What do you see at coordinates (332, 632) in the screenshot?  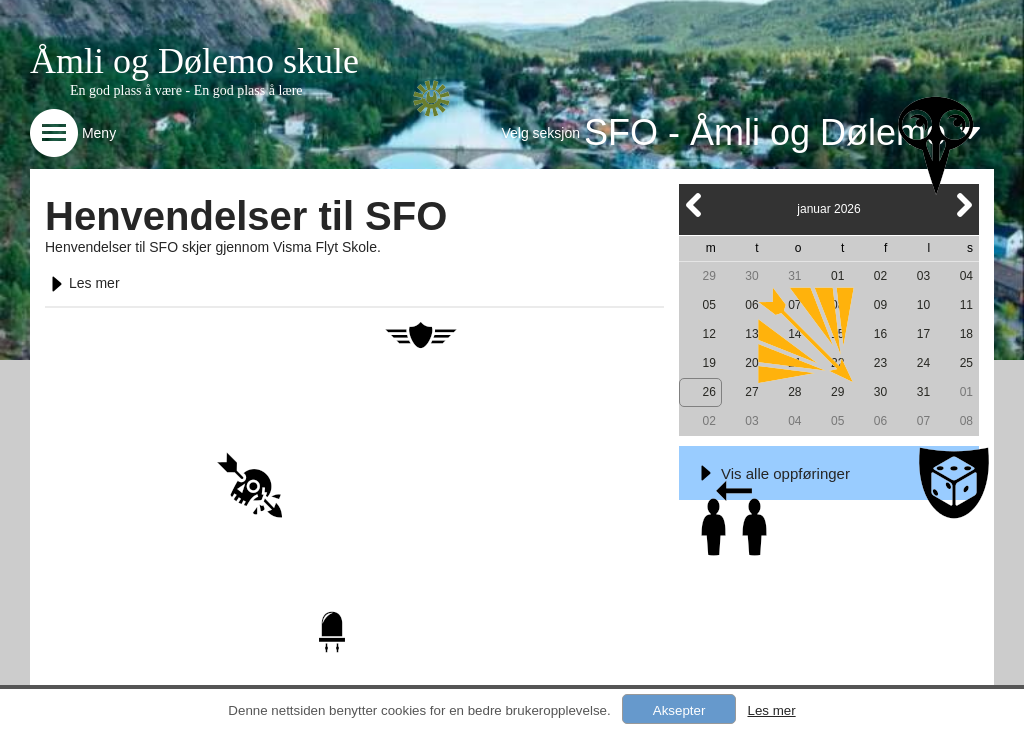 I see `indicates device power status` at bounding box center [332, 632].